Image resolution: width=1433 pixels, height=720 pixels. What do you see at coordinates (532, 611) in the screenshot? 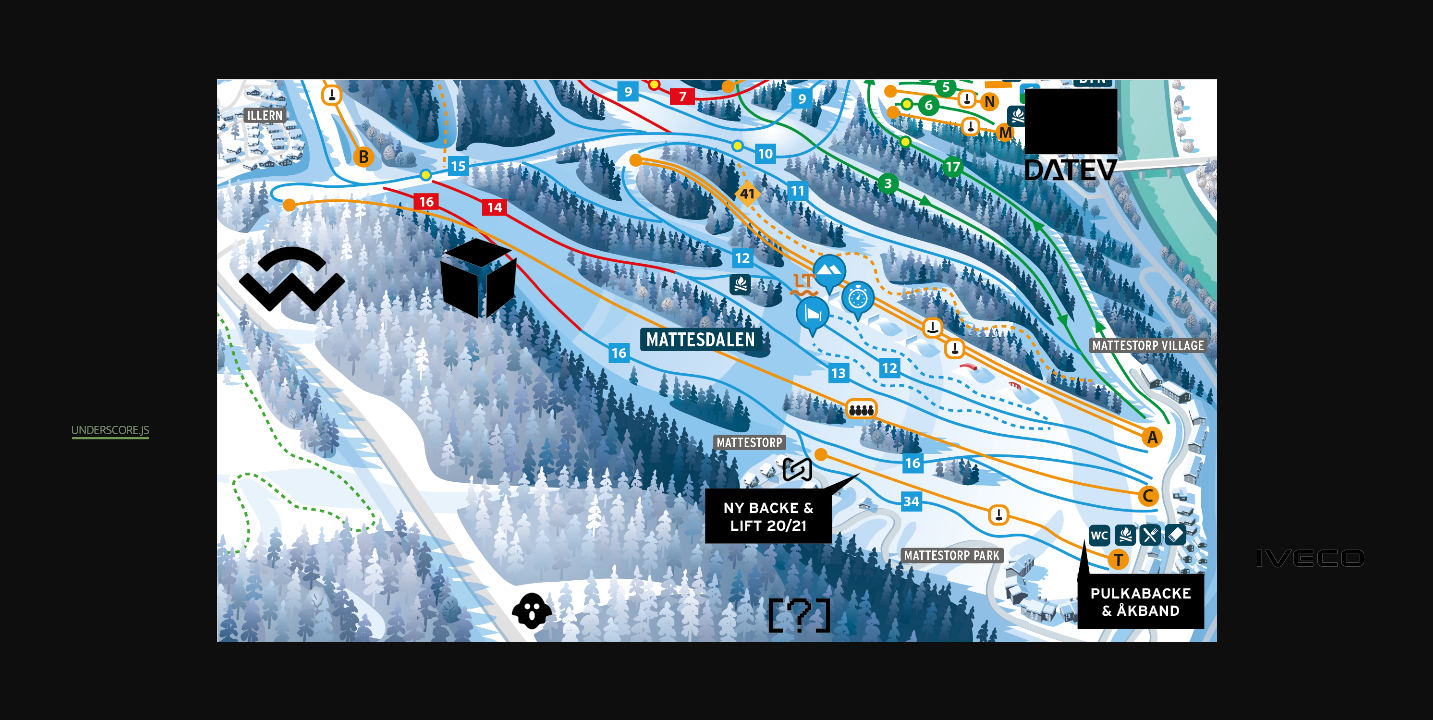
I see `ghost mode or incognito status indicator` at bounding box center [532, 611].